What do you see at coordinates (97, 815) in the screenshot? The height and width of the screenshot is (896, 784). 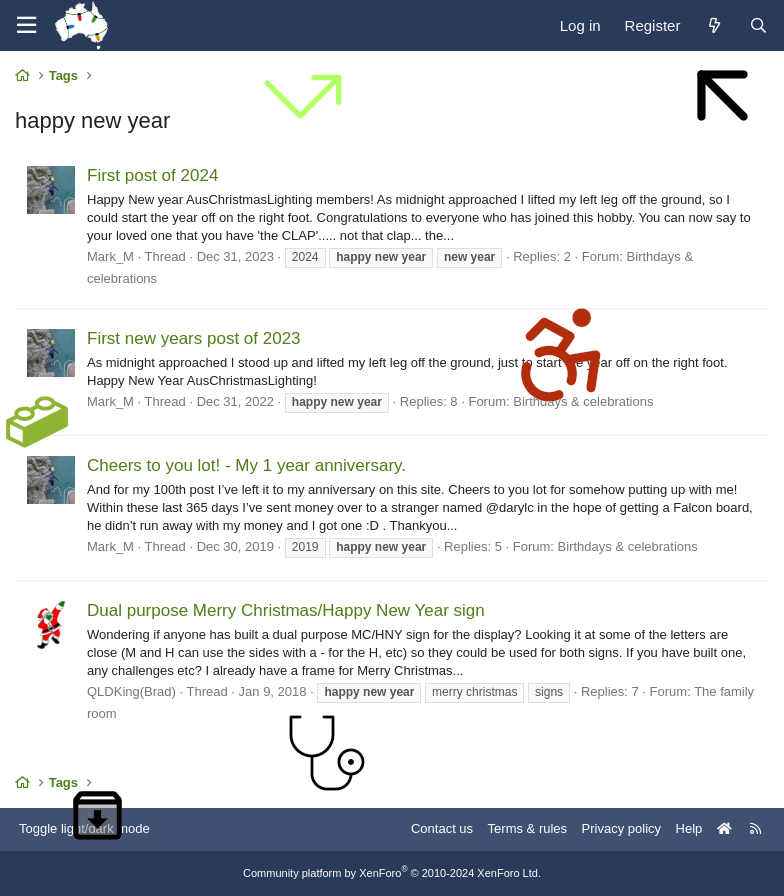 I see `archive selected items` at bounding box center [97, 815].